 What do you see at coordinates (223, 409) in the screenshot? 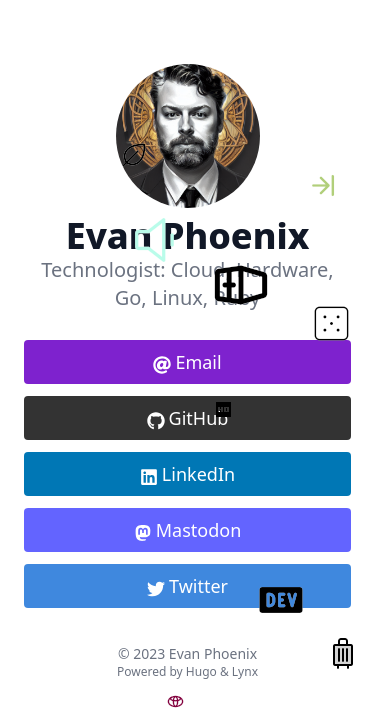
I see `indicates high definition video quality is available` at bounding box center [223, 409].